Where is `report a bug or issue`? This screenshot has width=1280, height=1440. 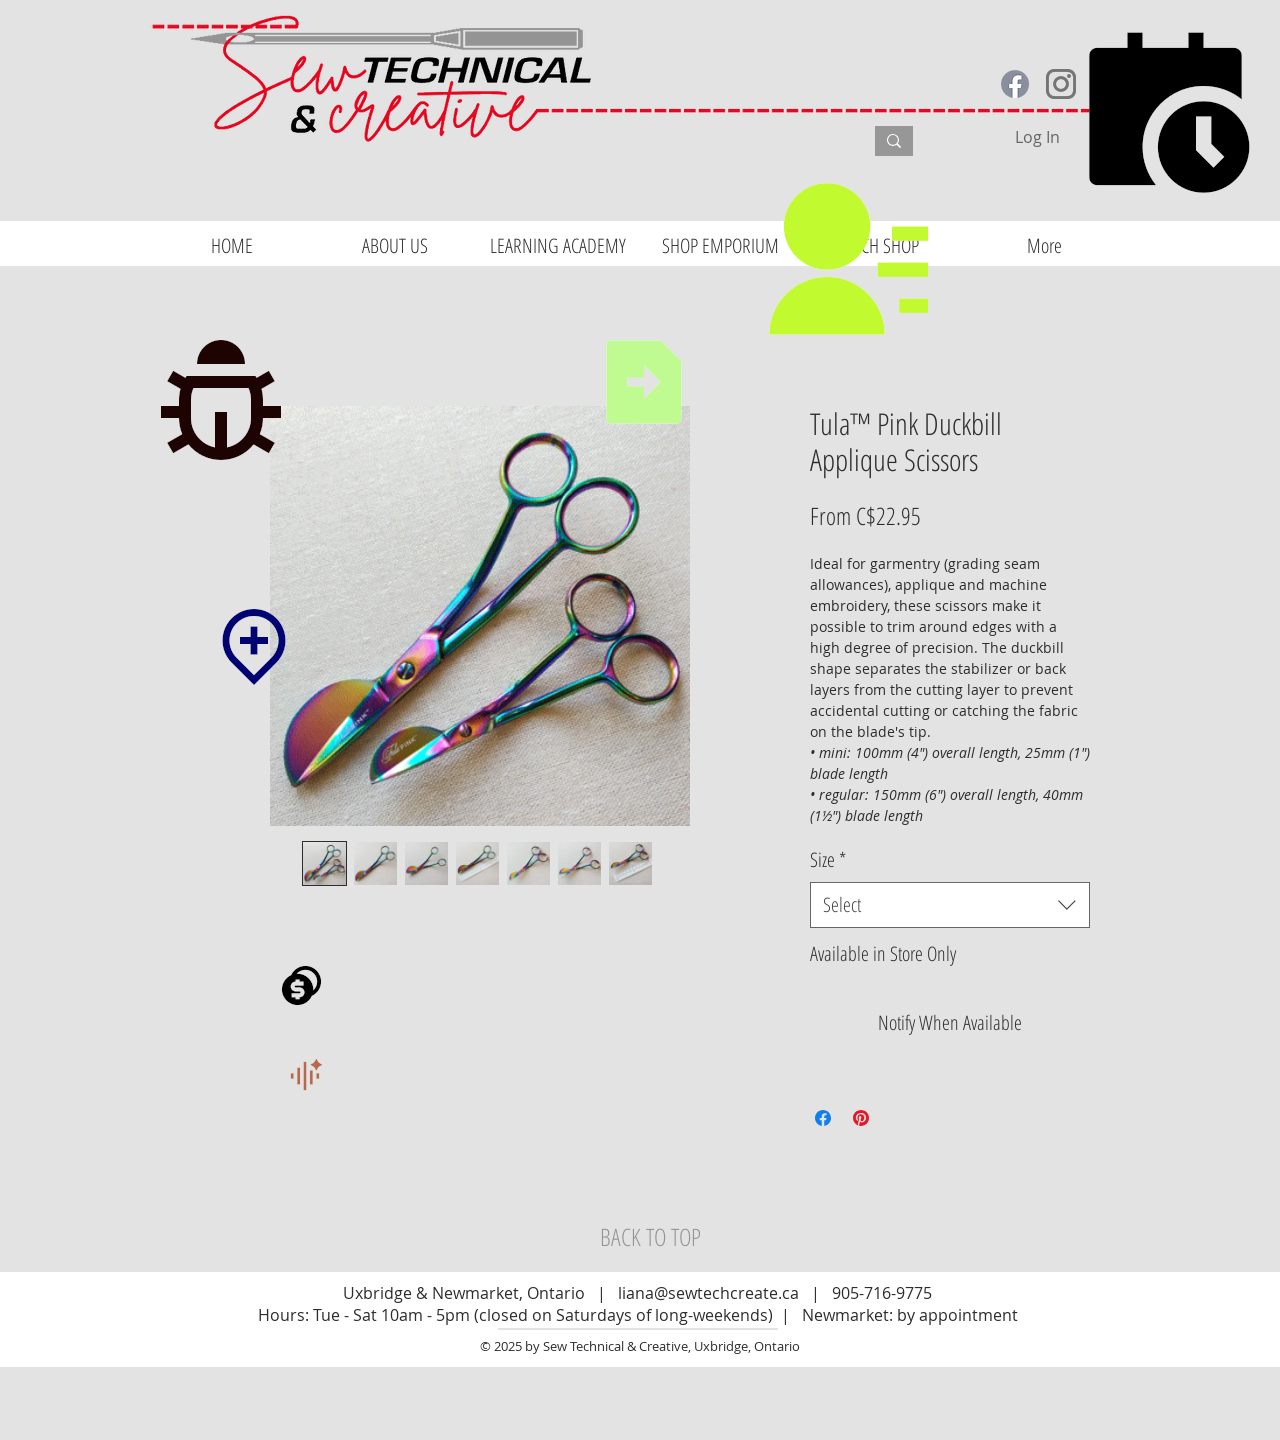 report a bug or issue is located at coordinates (221, 400).